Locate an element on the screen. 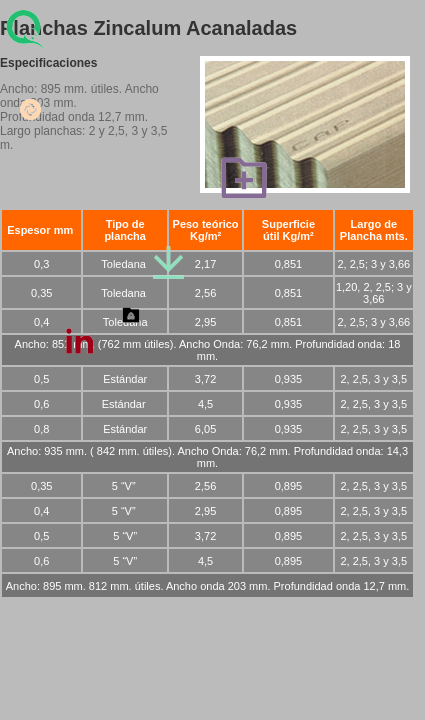 The height and width of the screenshot is (720, 425). download a file or document is located at coordinates (168, 263).